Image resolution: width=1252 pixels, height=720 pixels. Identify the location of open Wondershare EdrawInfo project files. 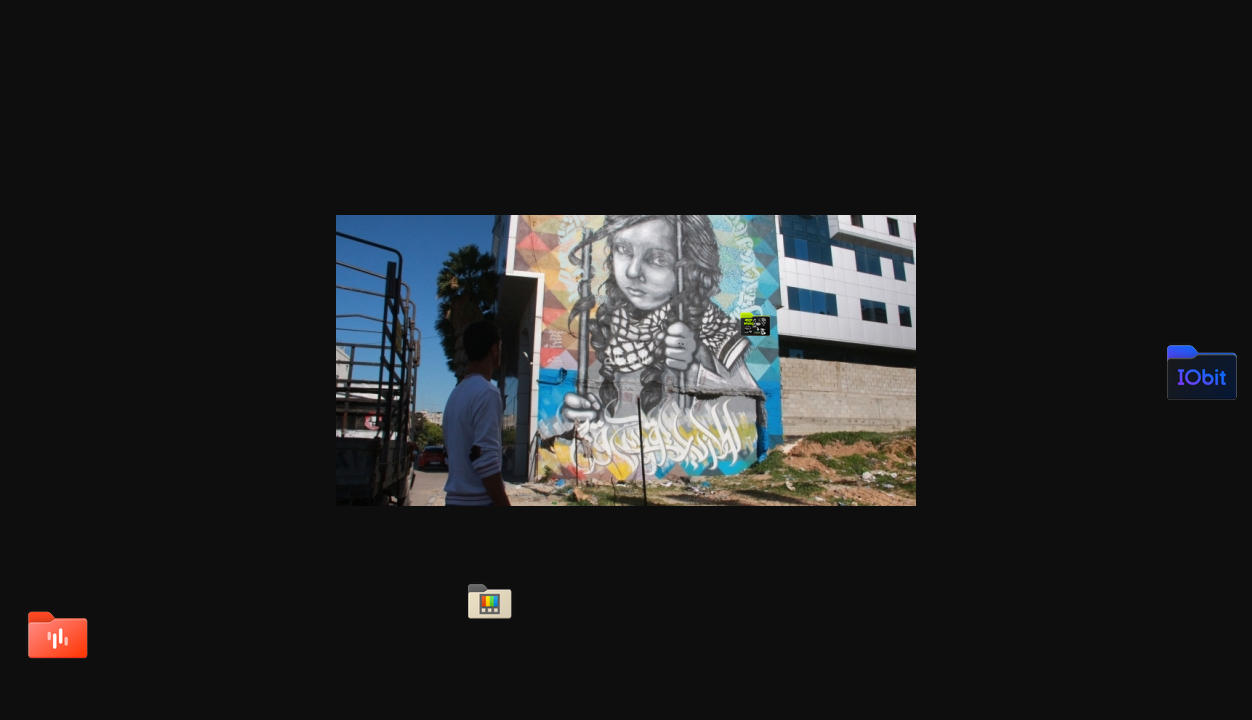
(57, 636).